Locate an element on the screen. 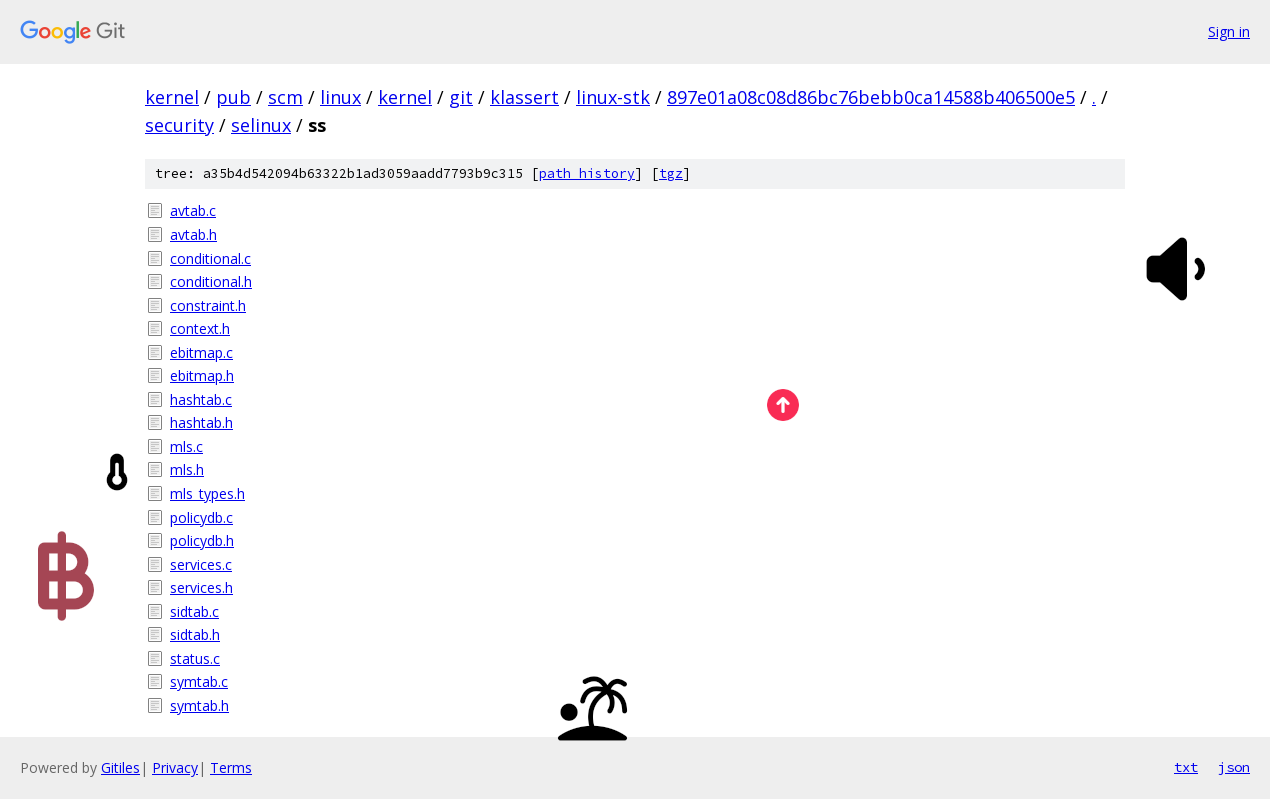  indicates thai baht currency is located at coordinates (66, 576).